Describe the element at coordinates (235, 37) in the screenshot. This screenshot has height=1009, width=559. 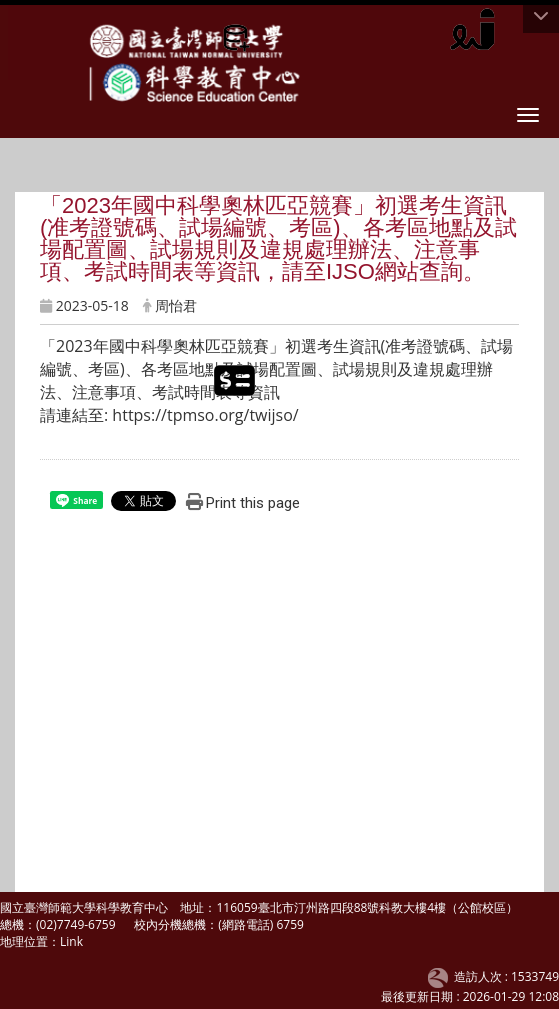
I see `add a new database` at that location.